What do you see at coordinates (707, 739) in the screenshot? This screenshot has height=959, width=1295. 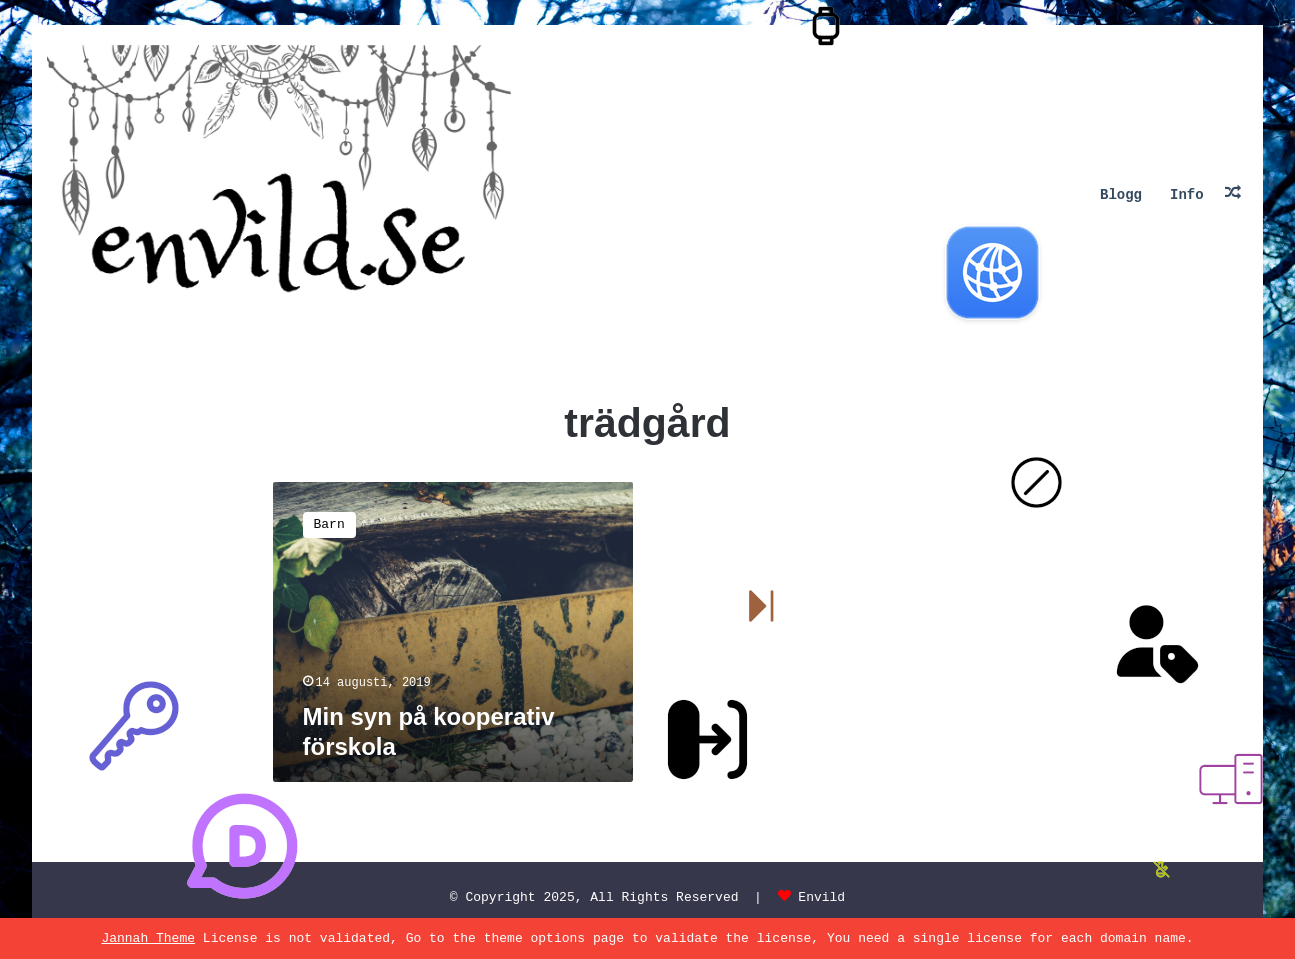 I see `move element to the right` at bounding box center [707, 739].